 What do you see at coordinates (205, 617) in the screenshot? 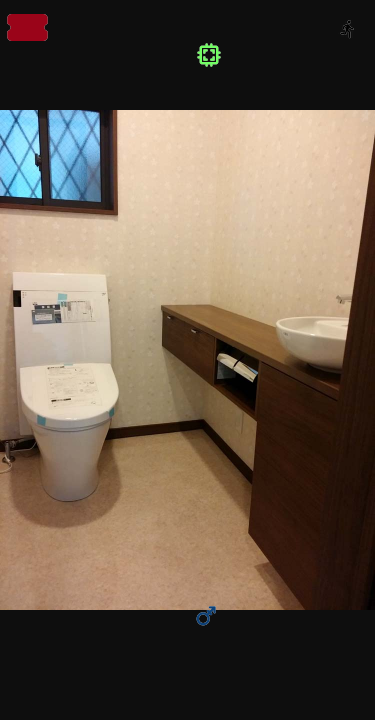
I see `indicates male gender or sex option` at bounding box center [205, 617].